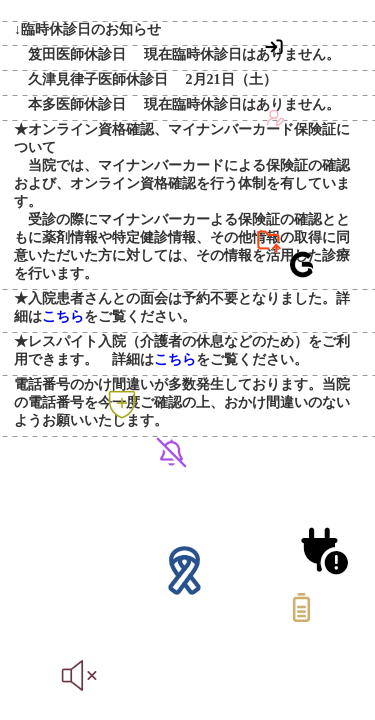 Image resolution: width=375 pixels, height=720 pixels. Describe the element at coordinates (184, 570) in the screenshot. I see `awareness ribbon symbol for a cause or campaign` at that location.